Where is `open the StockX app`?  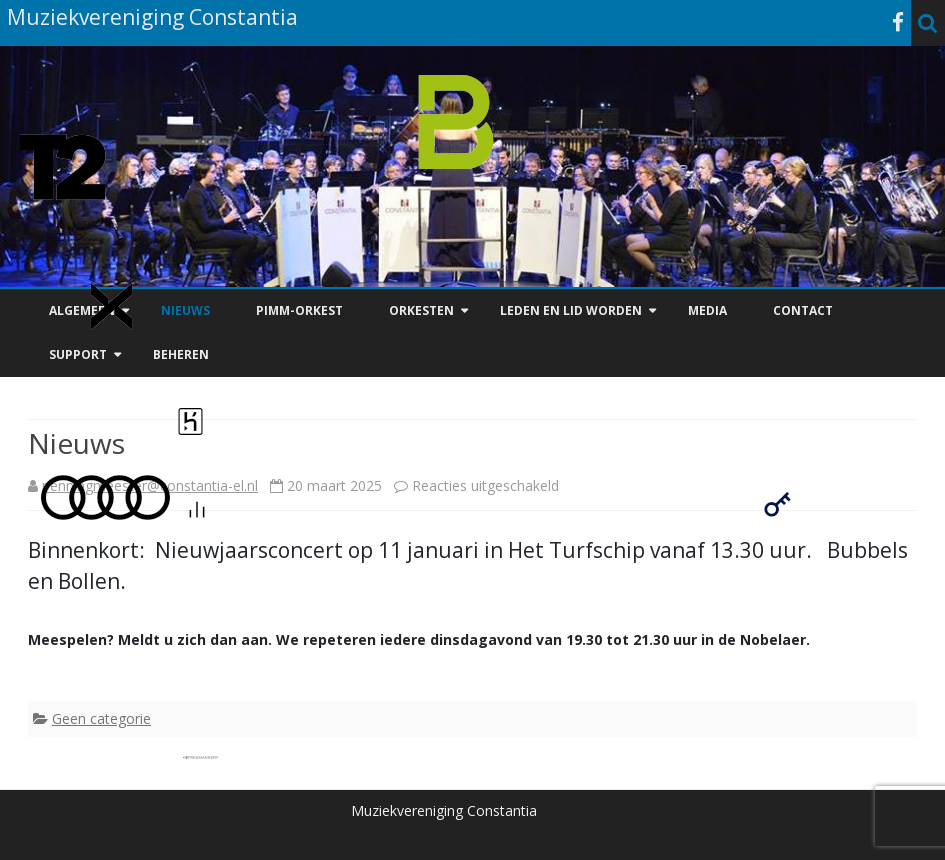
open the StockX app is located at coordinates (111, 306).